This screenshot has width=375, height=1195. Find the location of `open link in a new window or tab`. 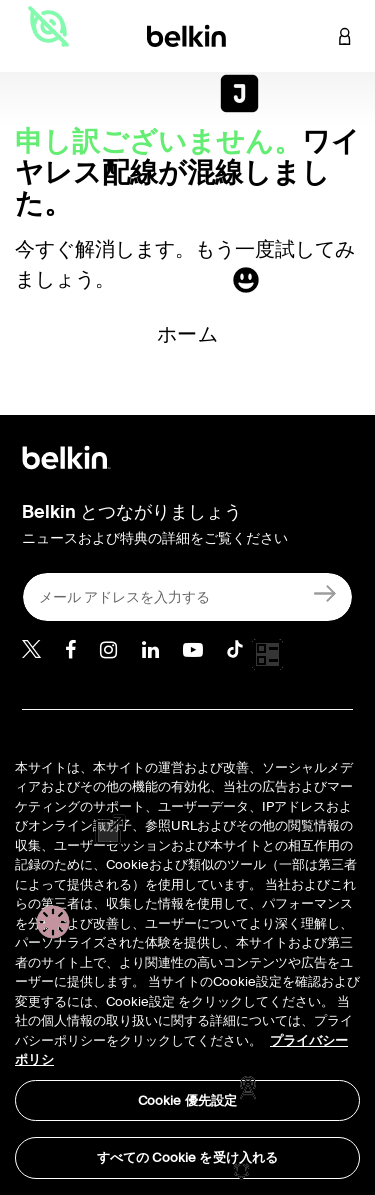

open link in a new window or tab is located at coordinates (110, 829).